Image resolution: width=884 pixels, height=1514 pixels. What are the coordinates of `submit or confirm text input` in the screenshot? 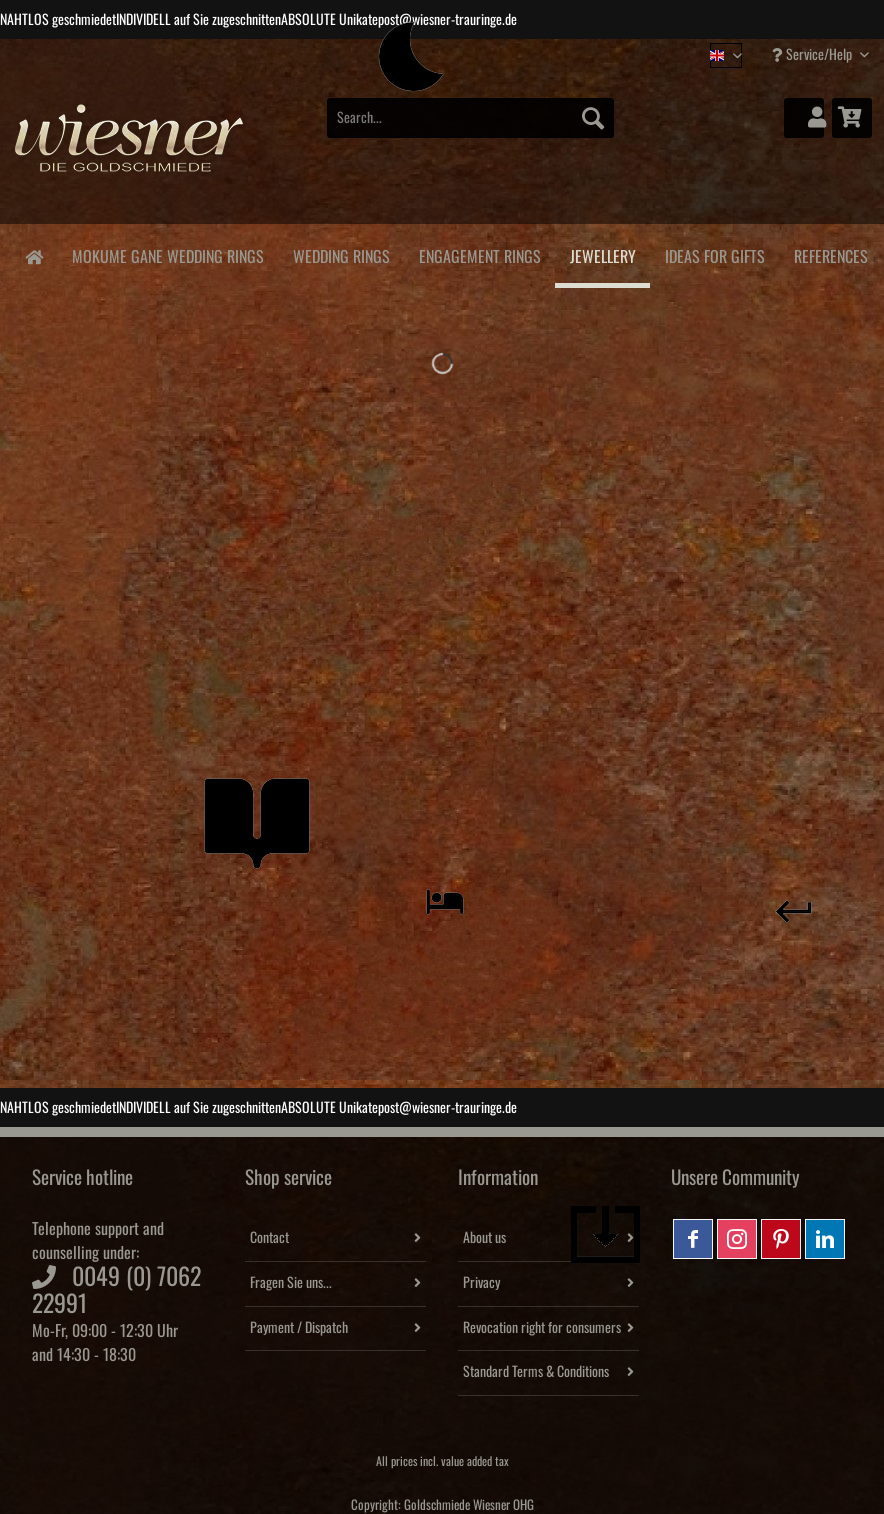 It's located at (794, 911).